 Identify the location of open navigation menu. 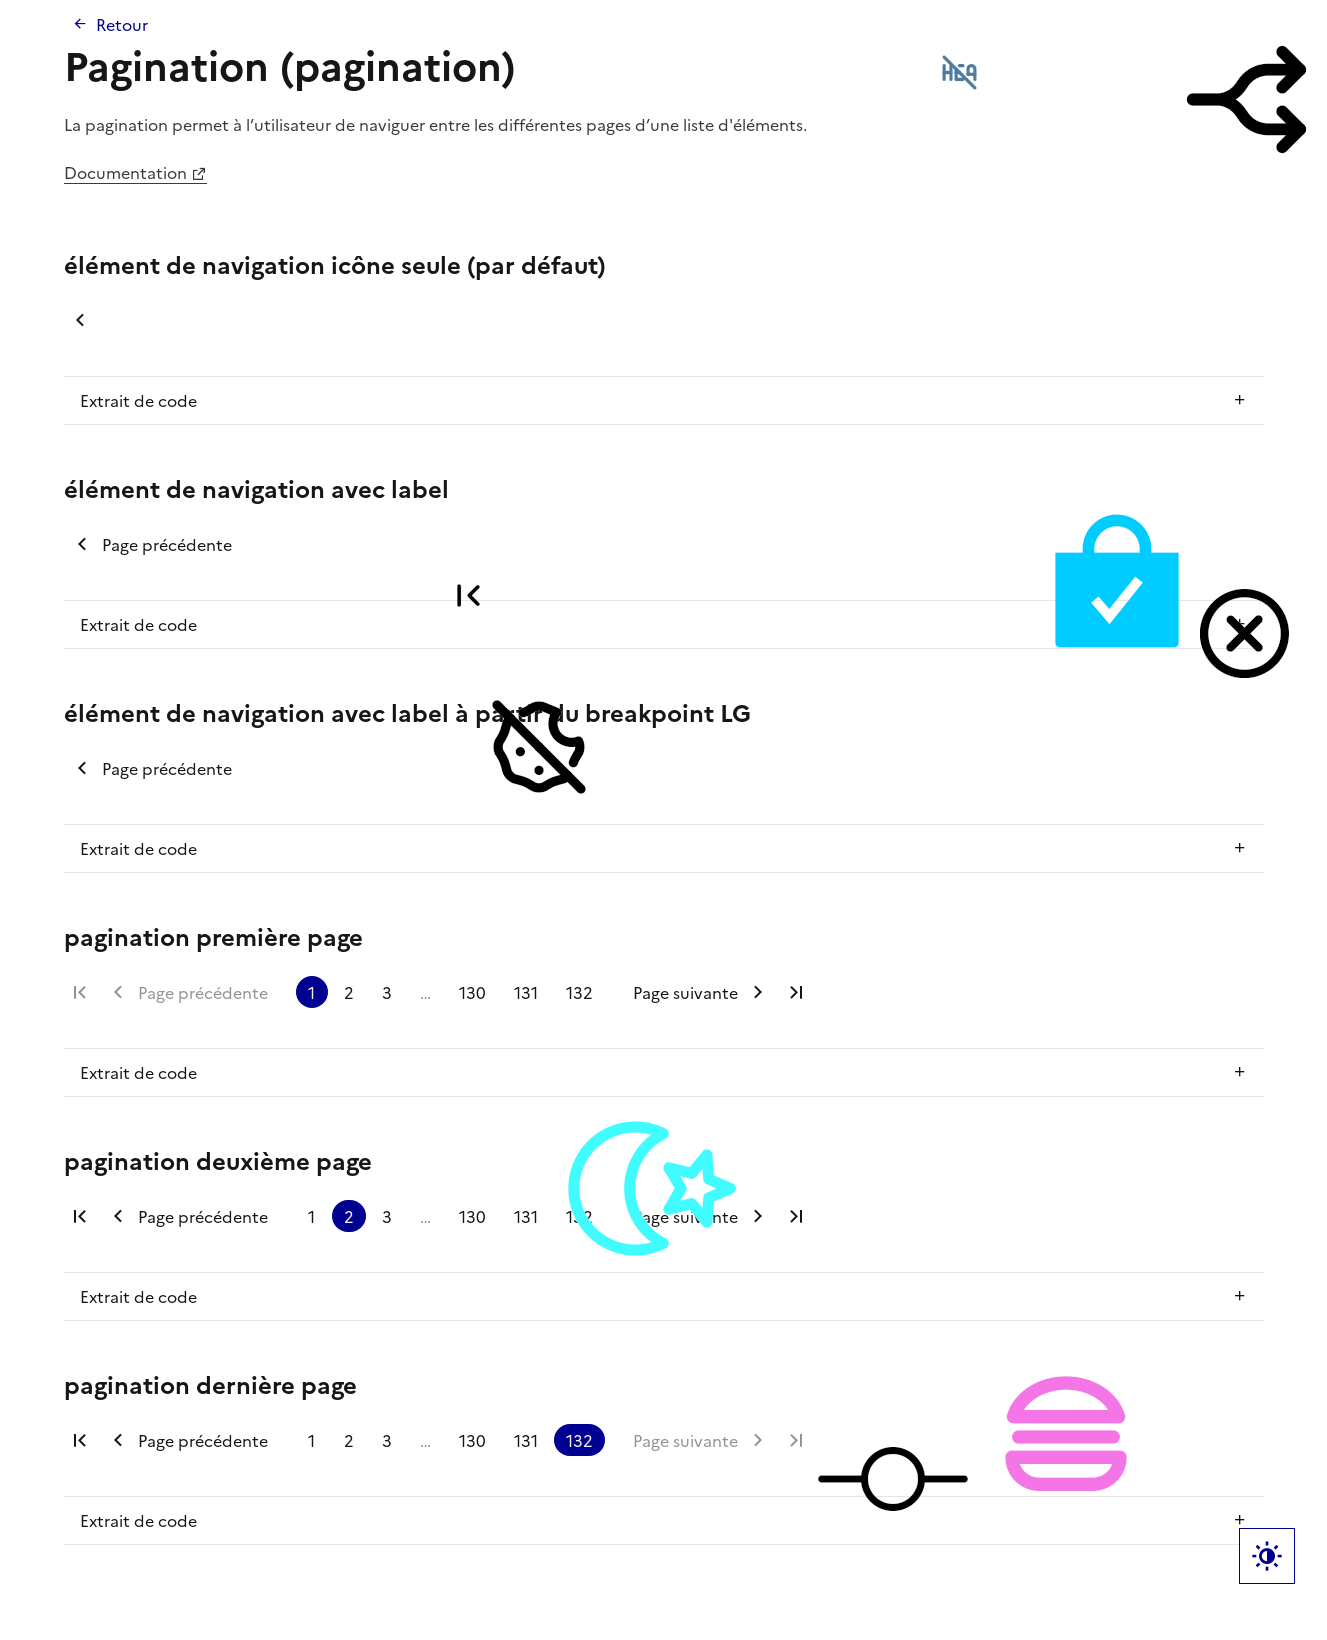
(1066, 1437).